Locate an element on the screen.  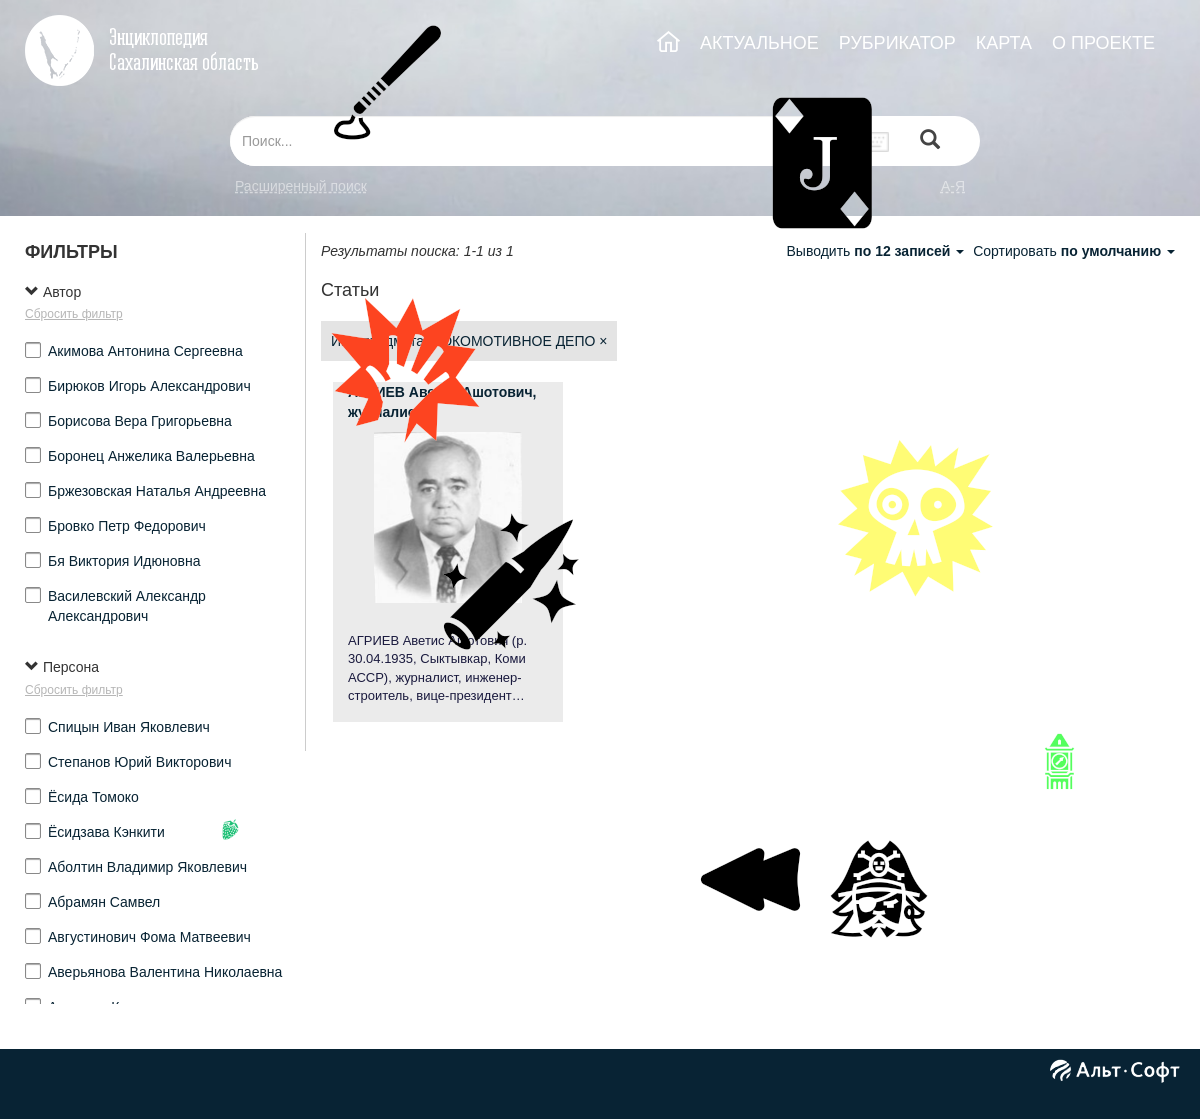
indicates a surprise enemy encounter or ambush is located at coordinates (915, 517).